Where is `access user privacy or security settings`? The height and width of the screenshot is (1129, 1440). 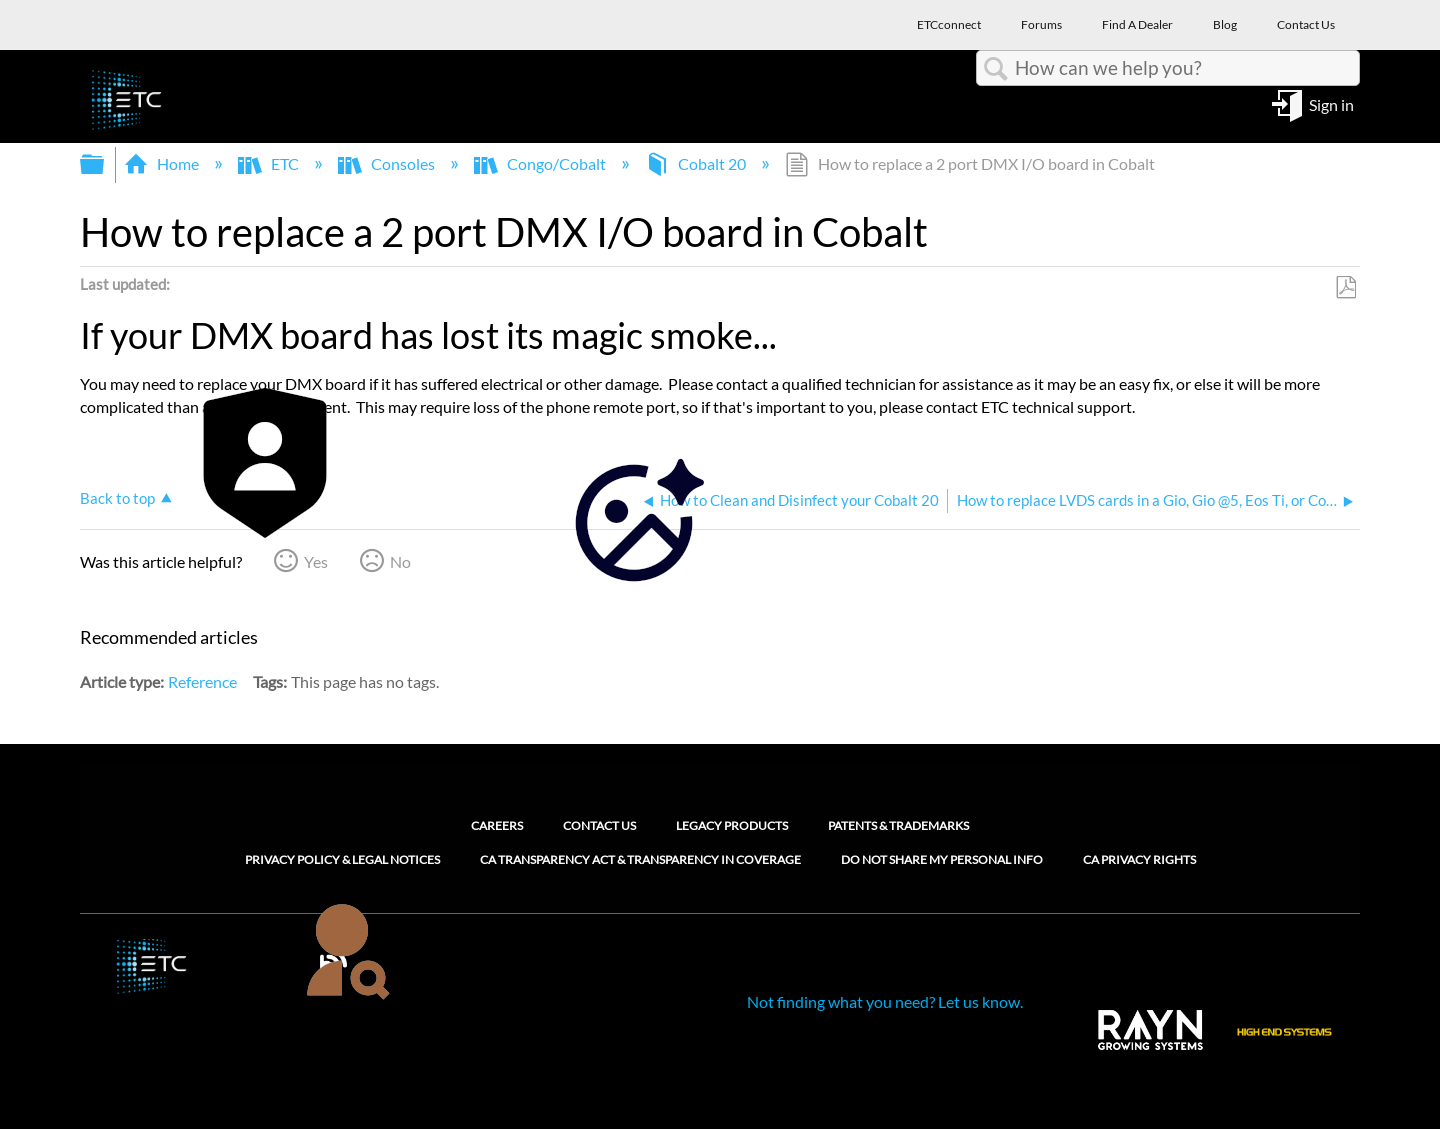 access user privacy or security settings is located at coordinates (265, 463).